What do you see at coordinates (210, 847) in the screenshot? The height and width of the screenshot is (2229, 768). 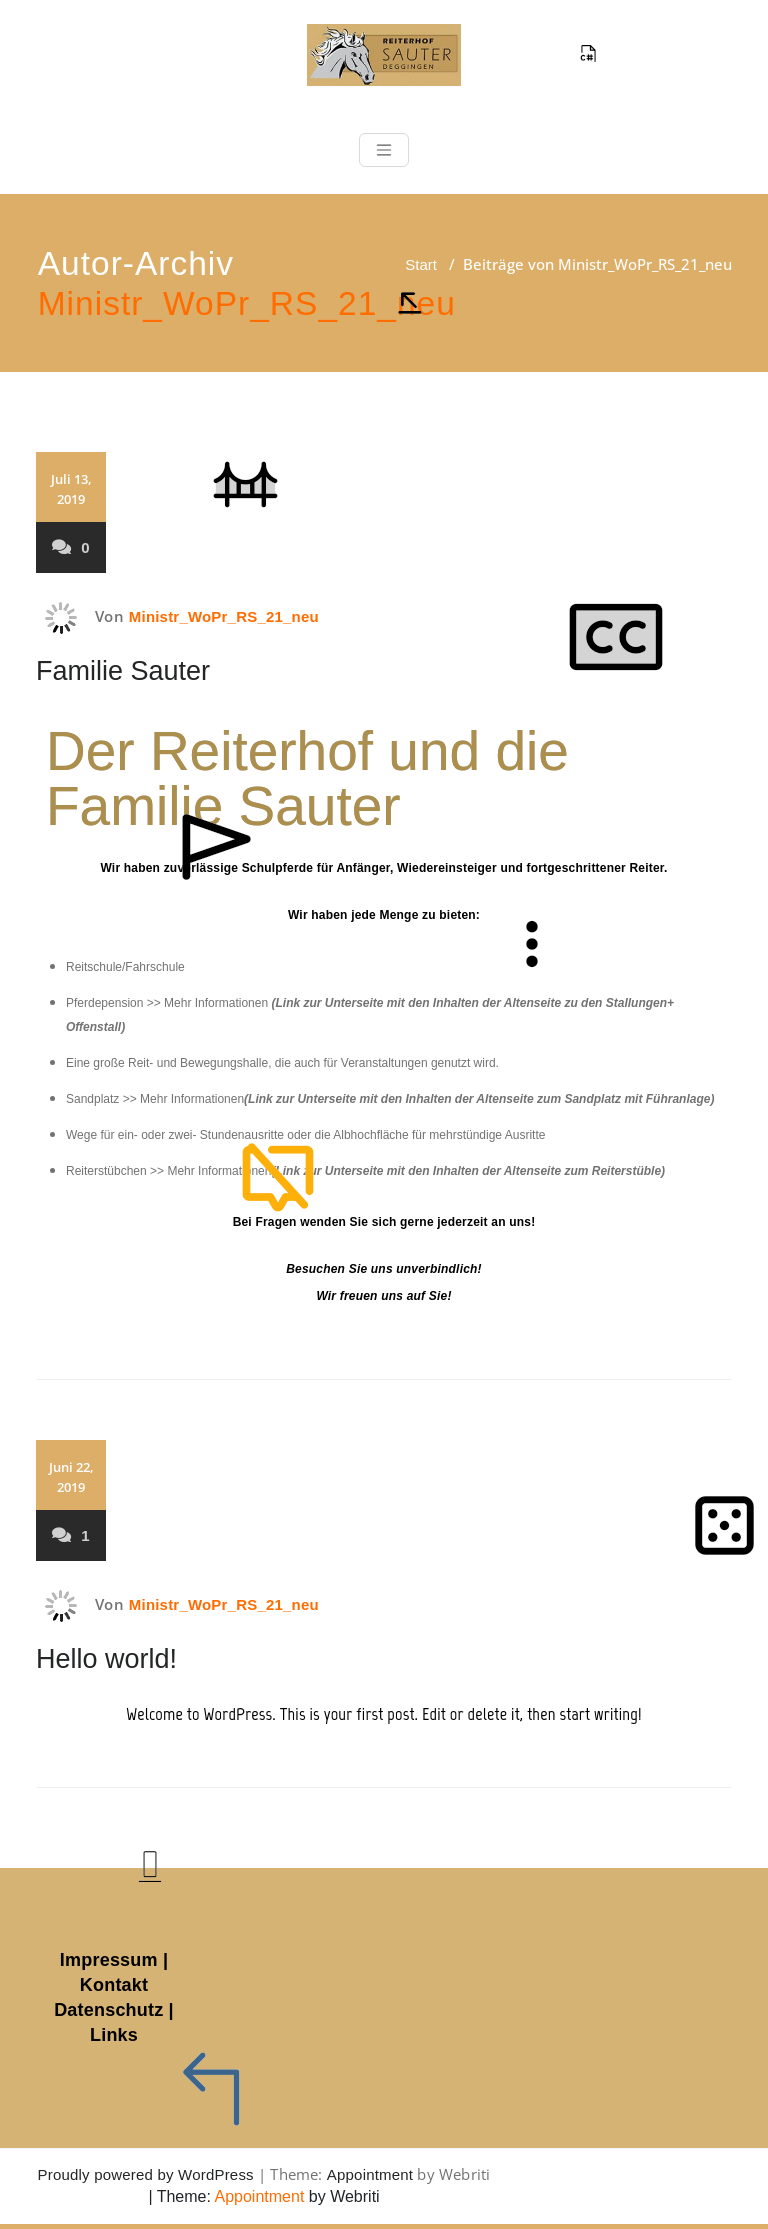 I see `flag or mark an important item` at bounding box center [210, 847].